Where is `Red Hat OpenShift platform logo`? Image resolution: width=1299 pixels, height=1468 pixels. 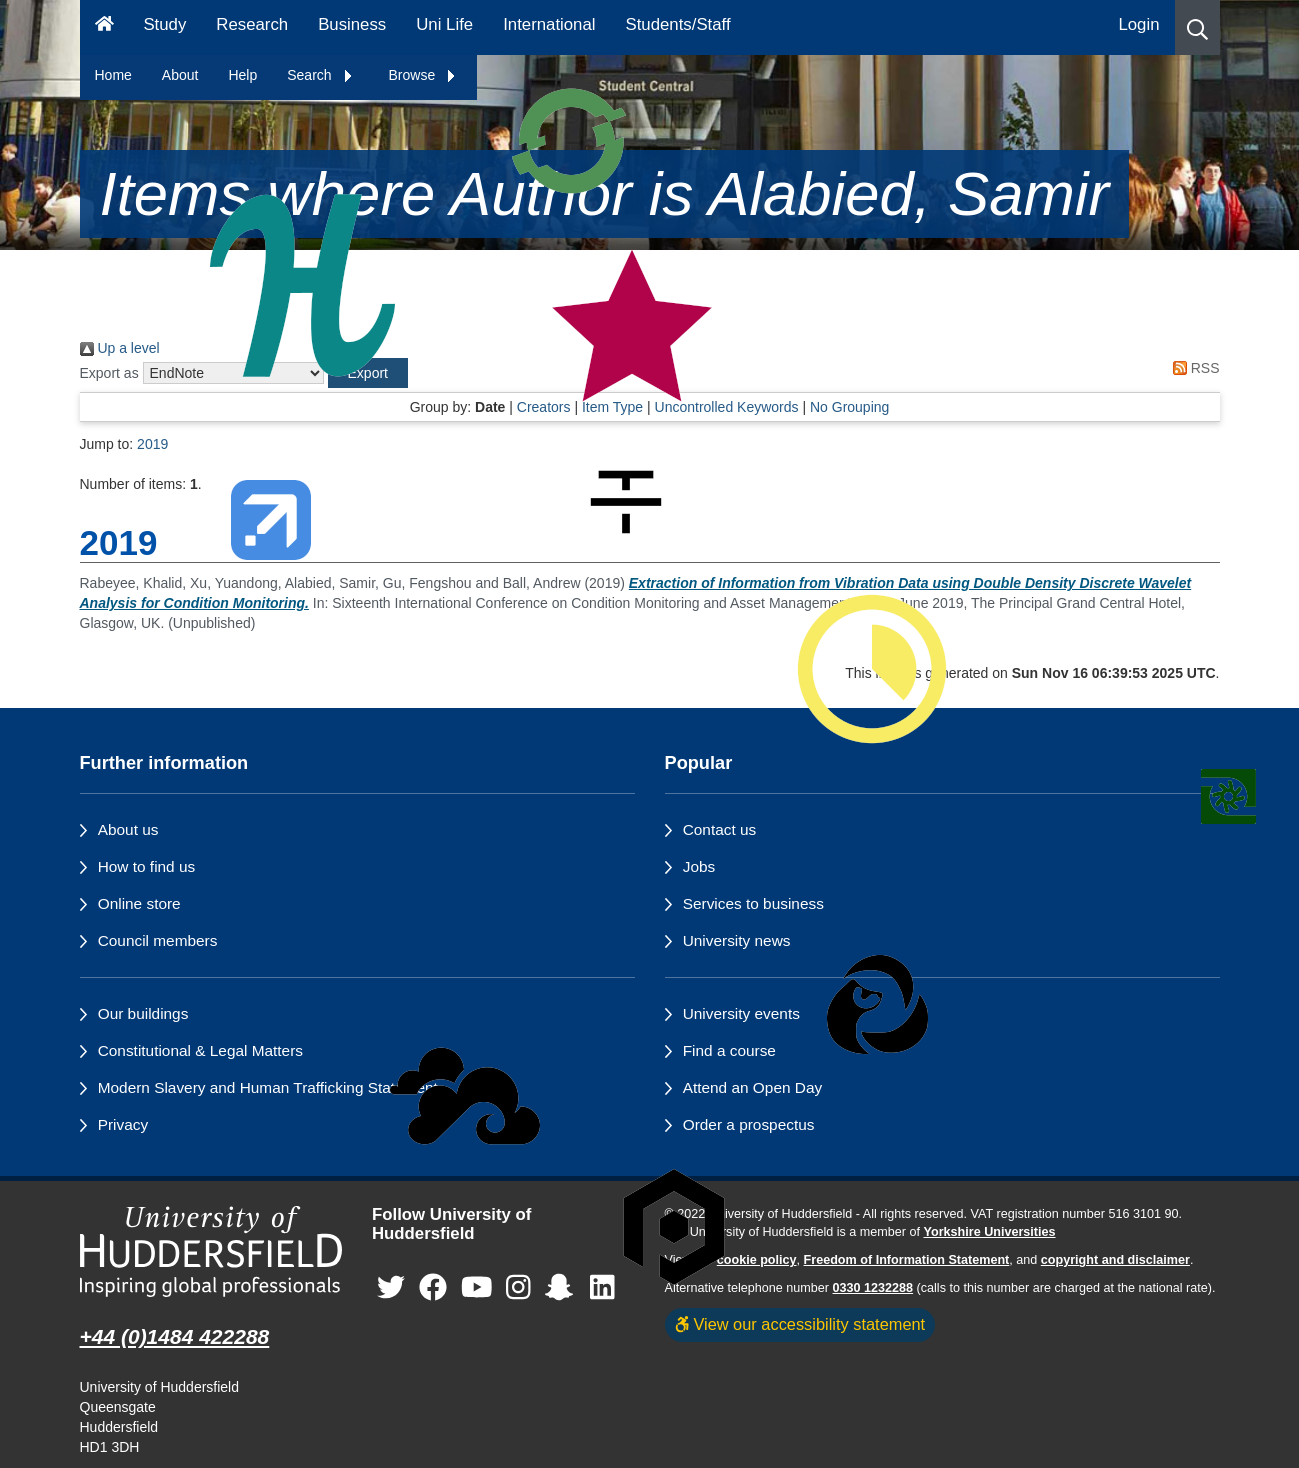 Red Hat OpenShift platform logo is located at coordinates (569, 141).